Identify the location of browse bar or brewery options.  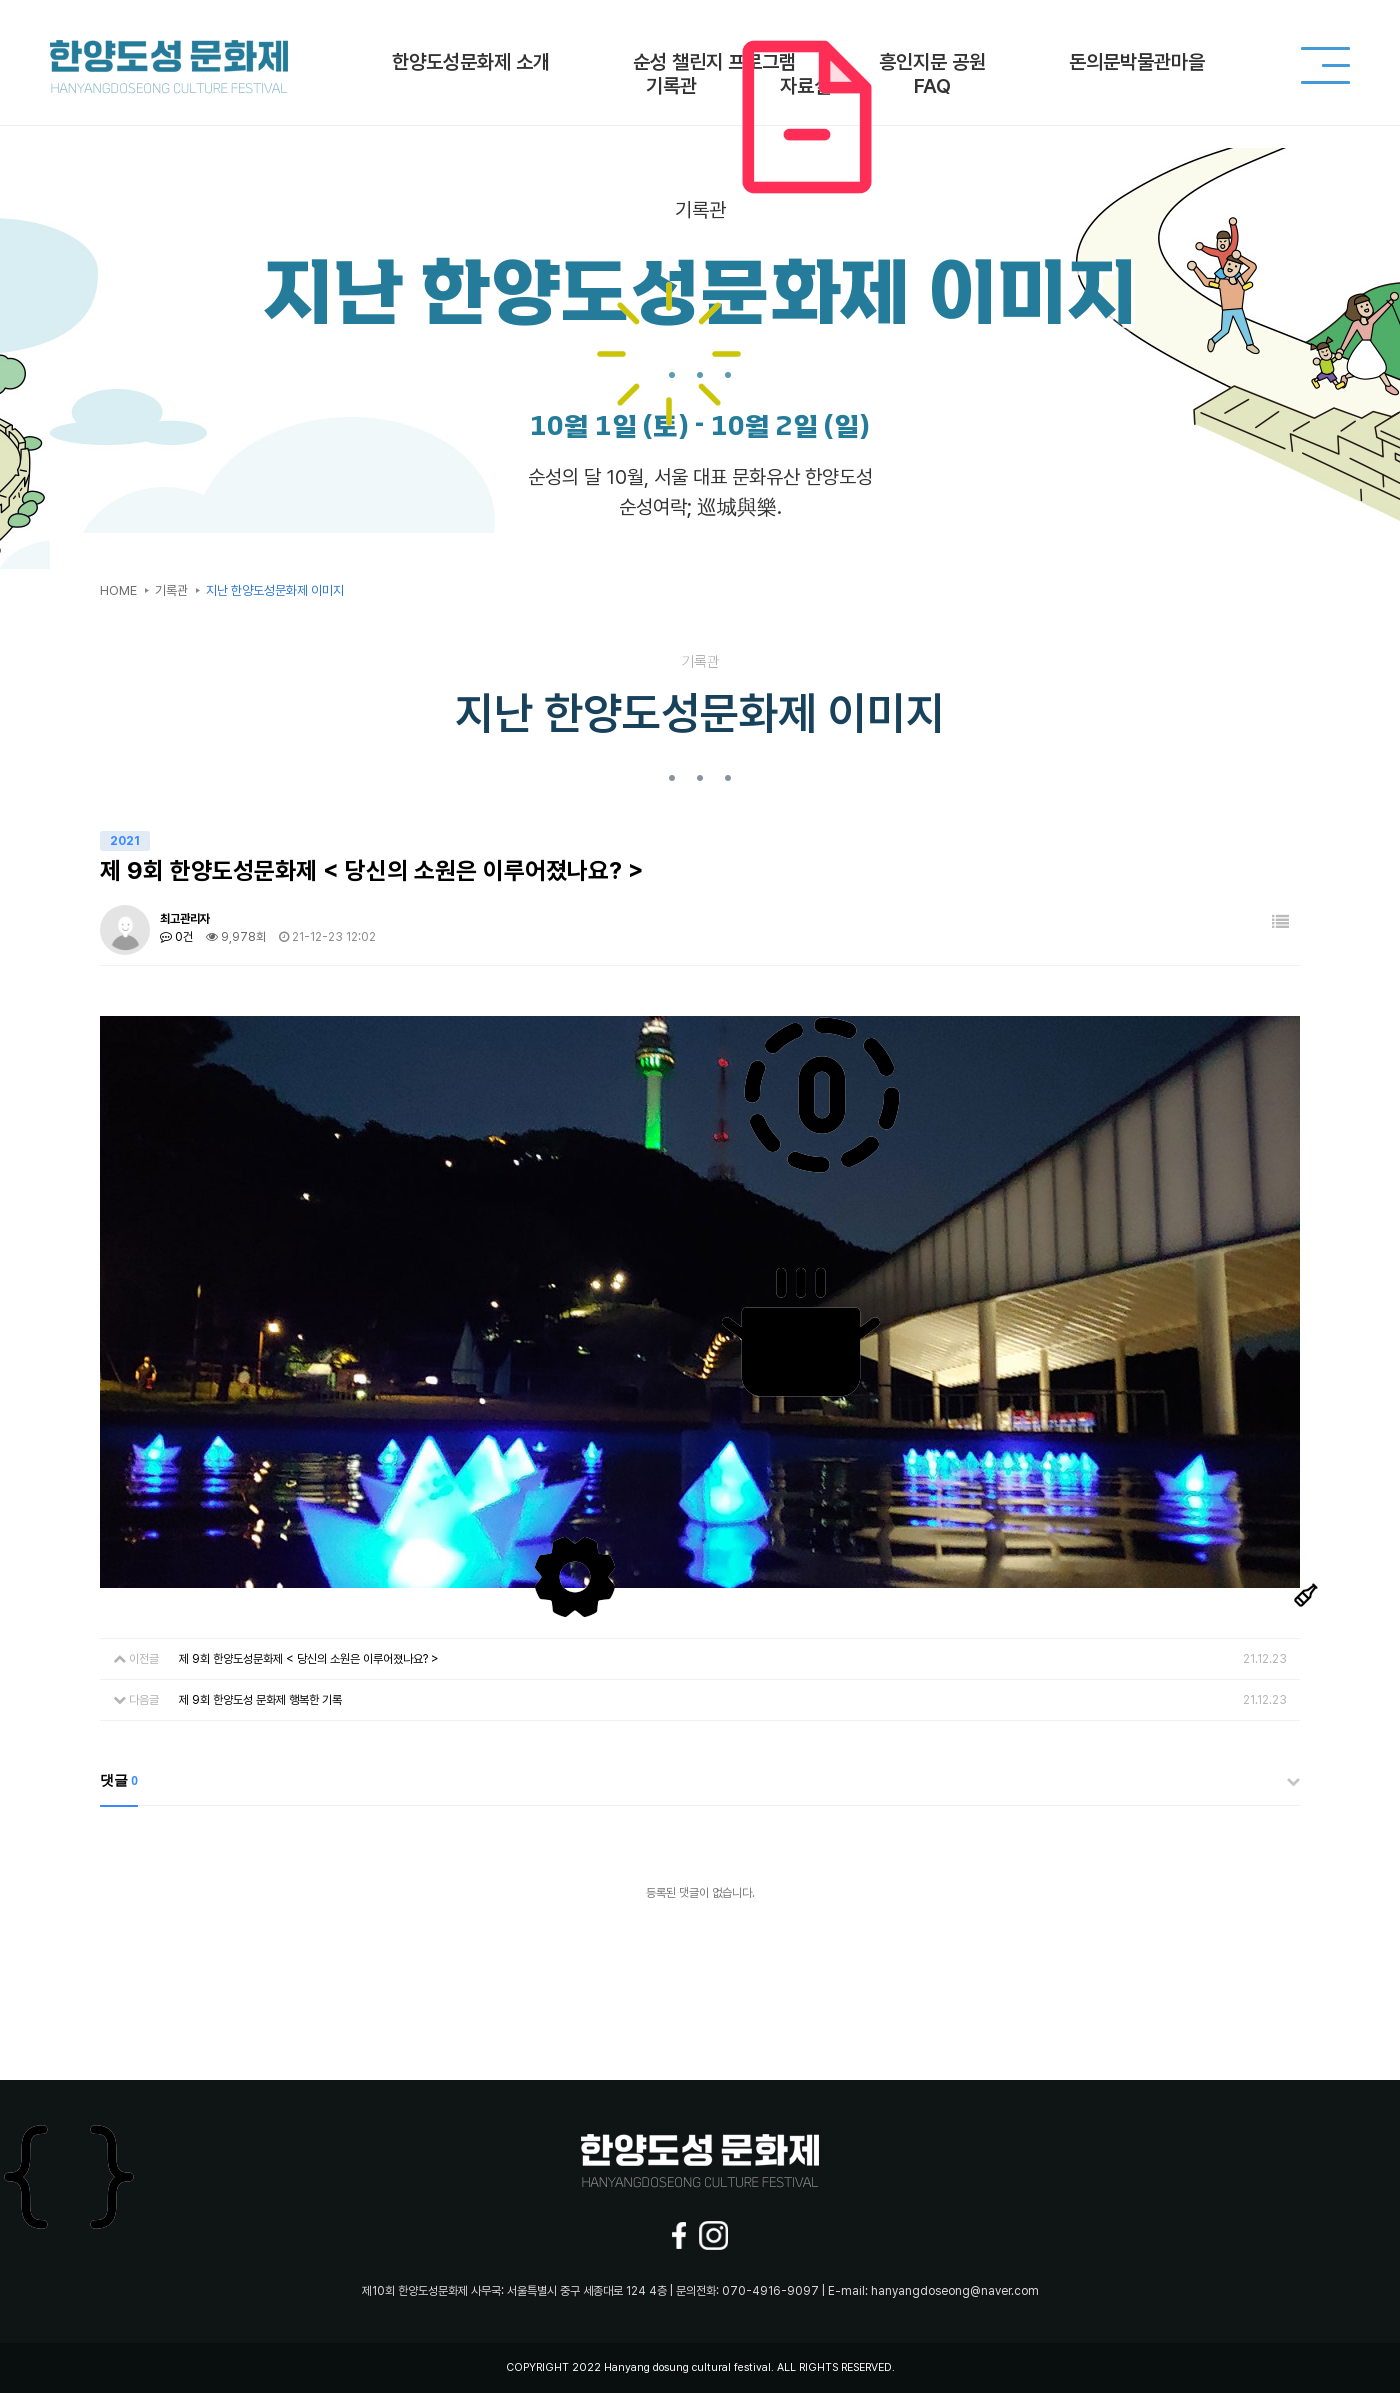
(1305, 1595).